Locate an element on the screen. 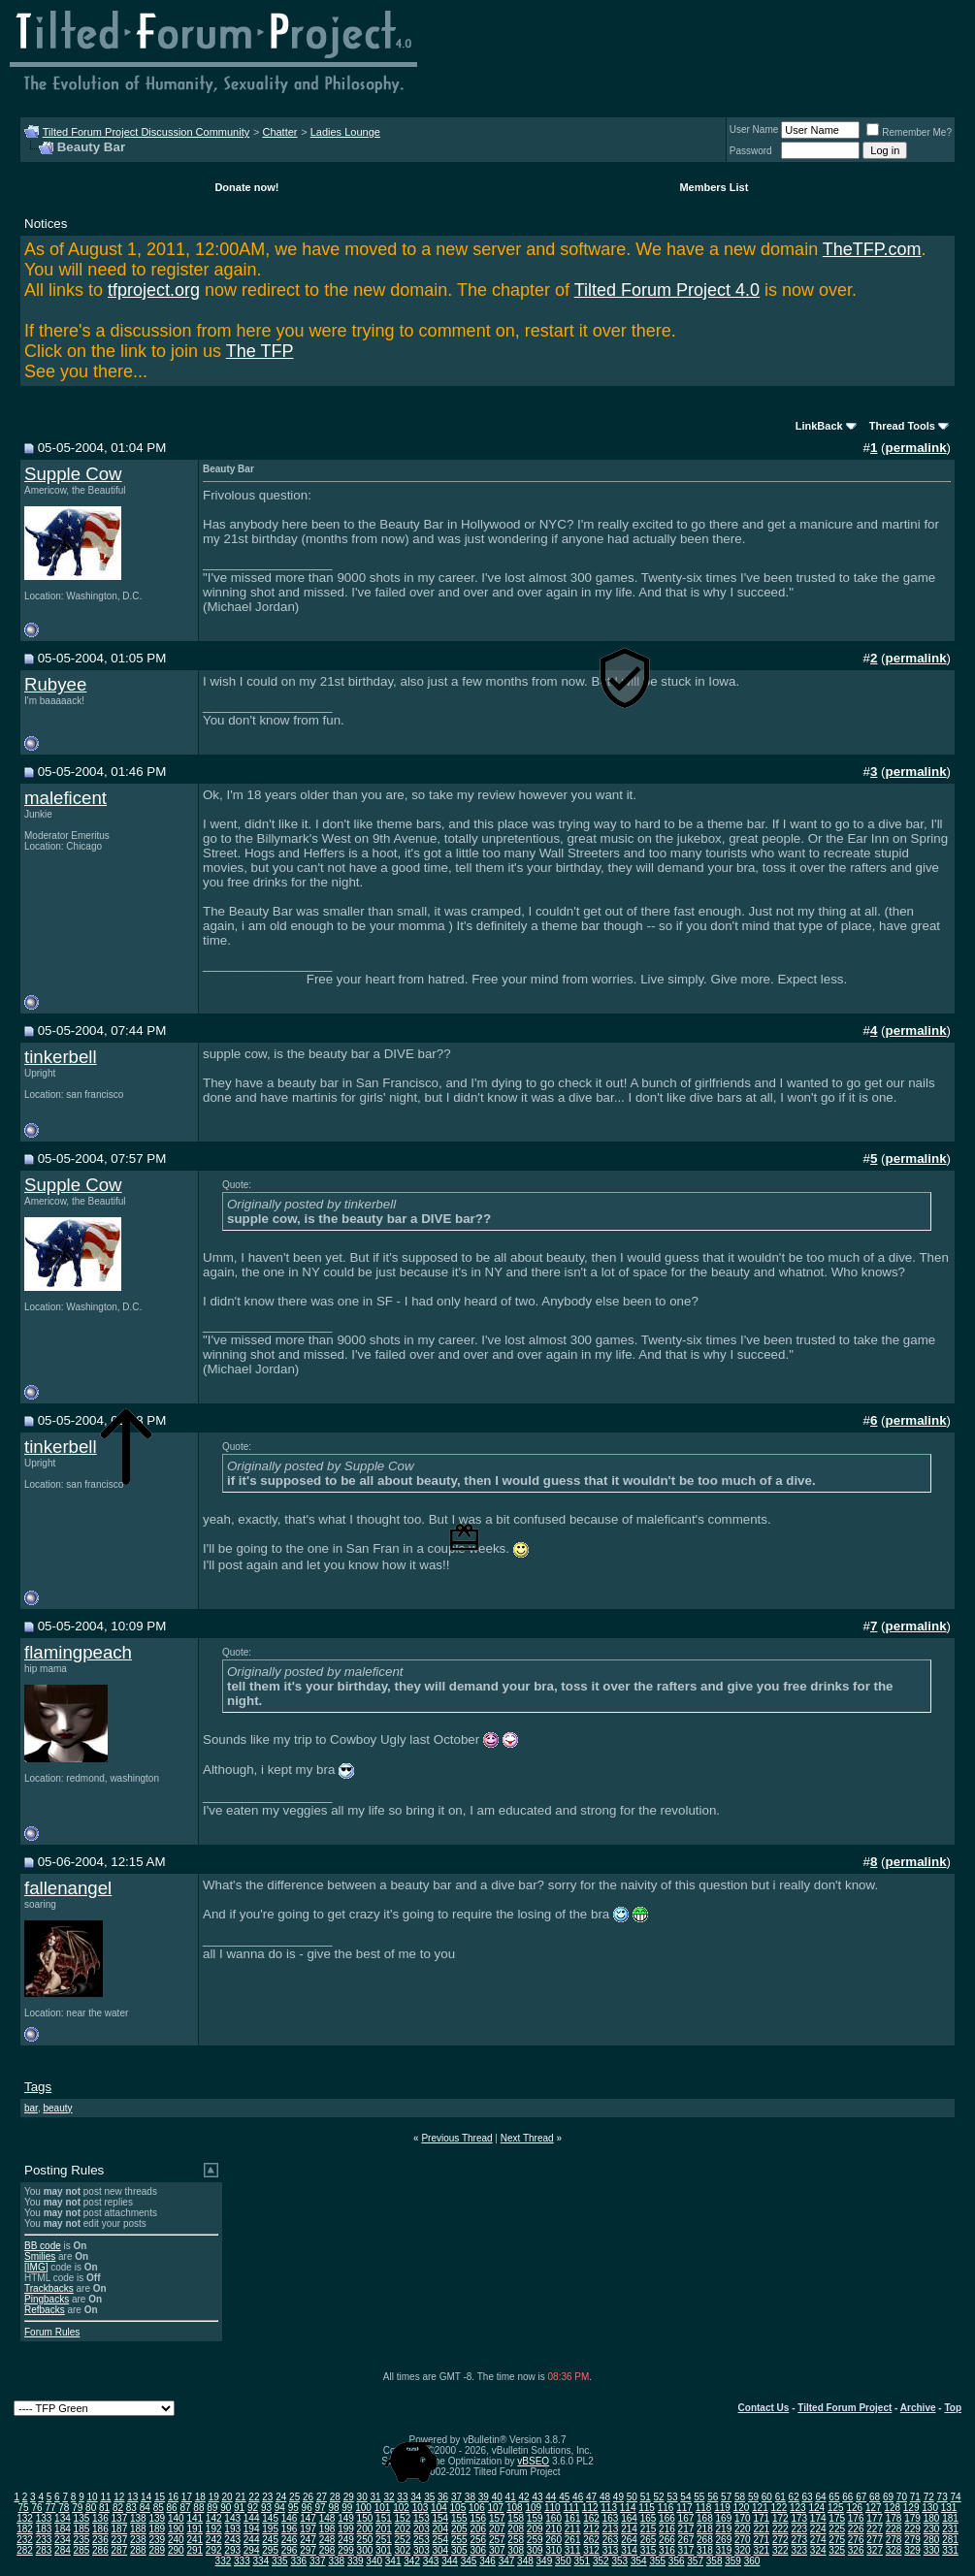 The height and width of the screenshot is (2576, 975). view savings or financial goals is located at coordinates (411, 2462).